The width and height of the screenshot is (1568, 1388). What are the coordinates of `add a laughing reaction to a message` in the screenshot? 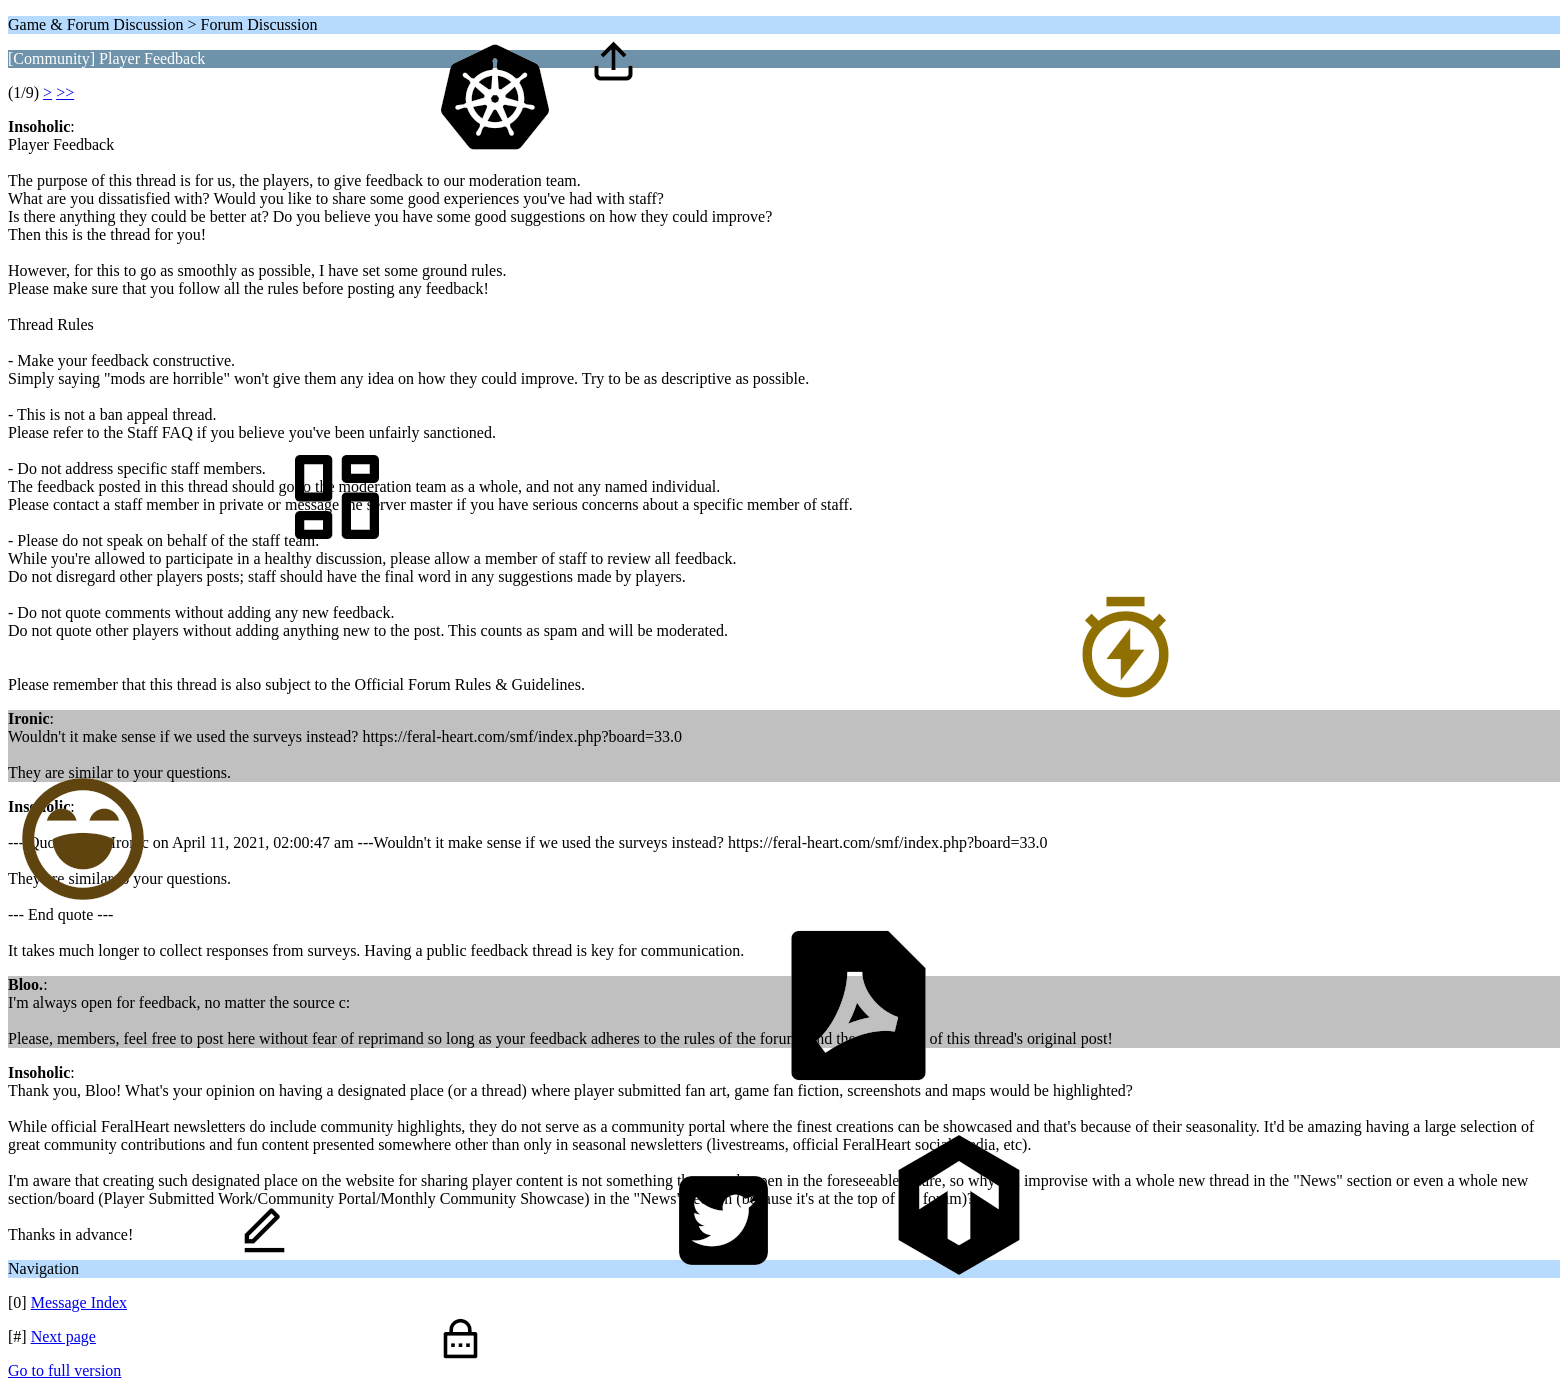 It's located at (83, 839).